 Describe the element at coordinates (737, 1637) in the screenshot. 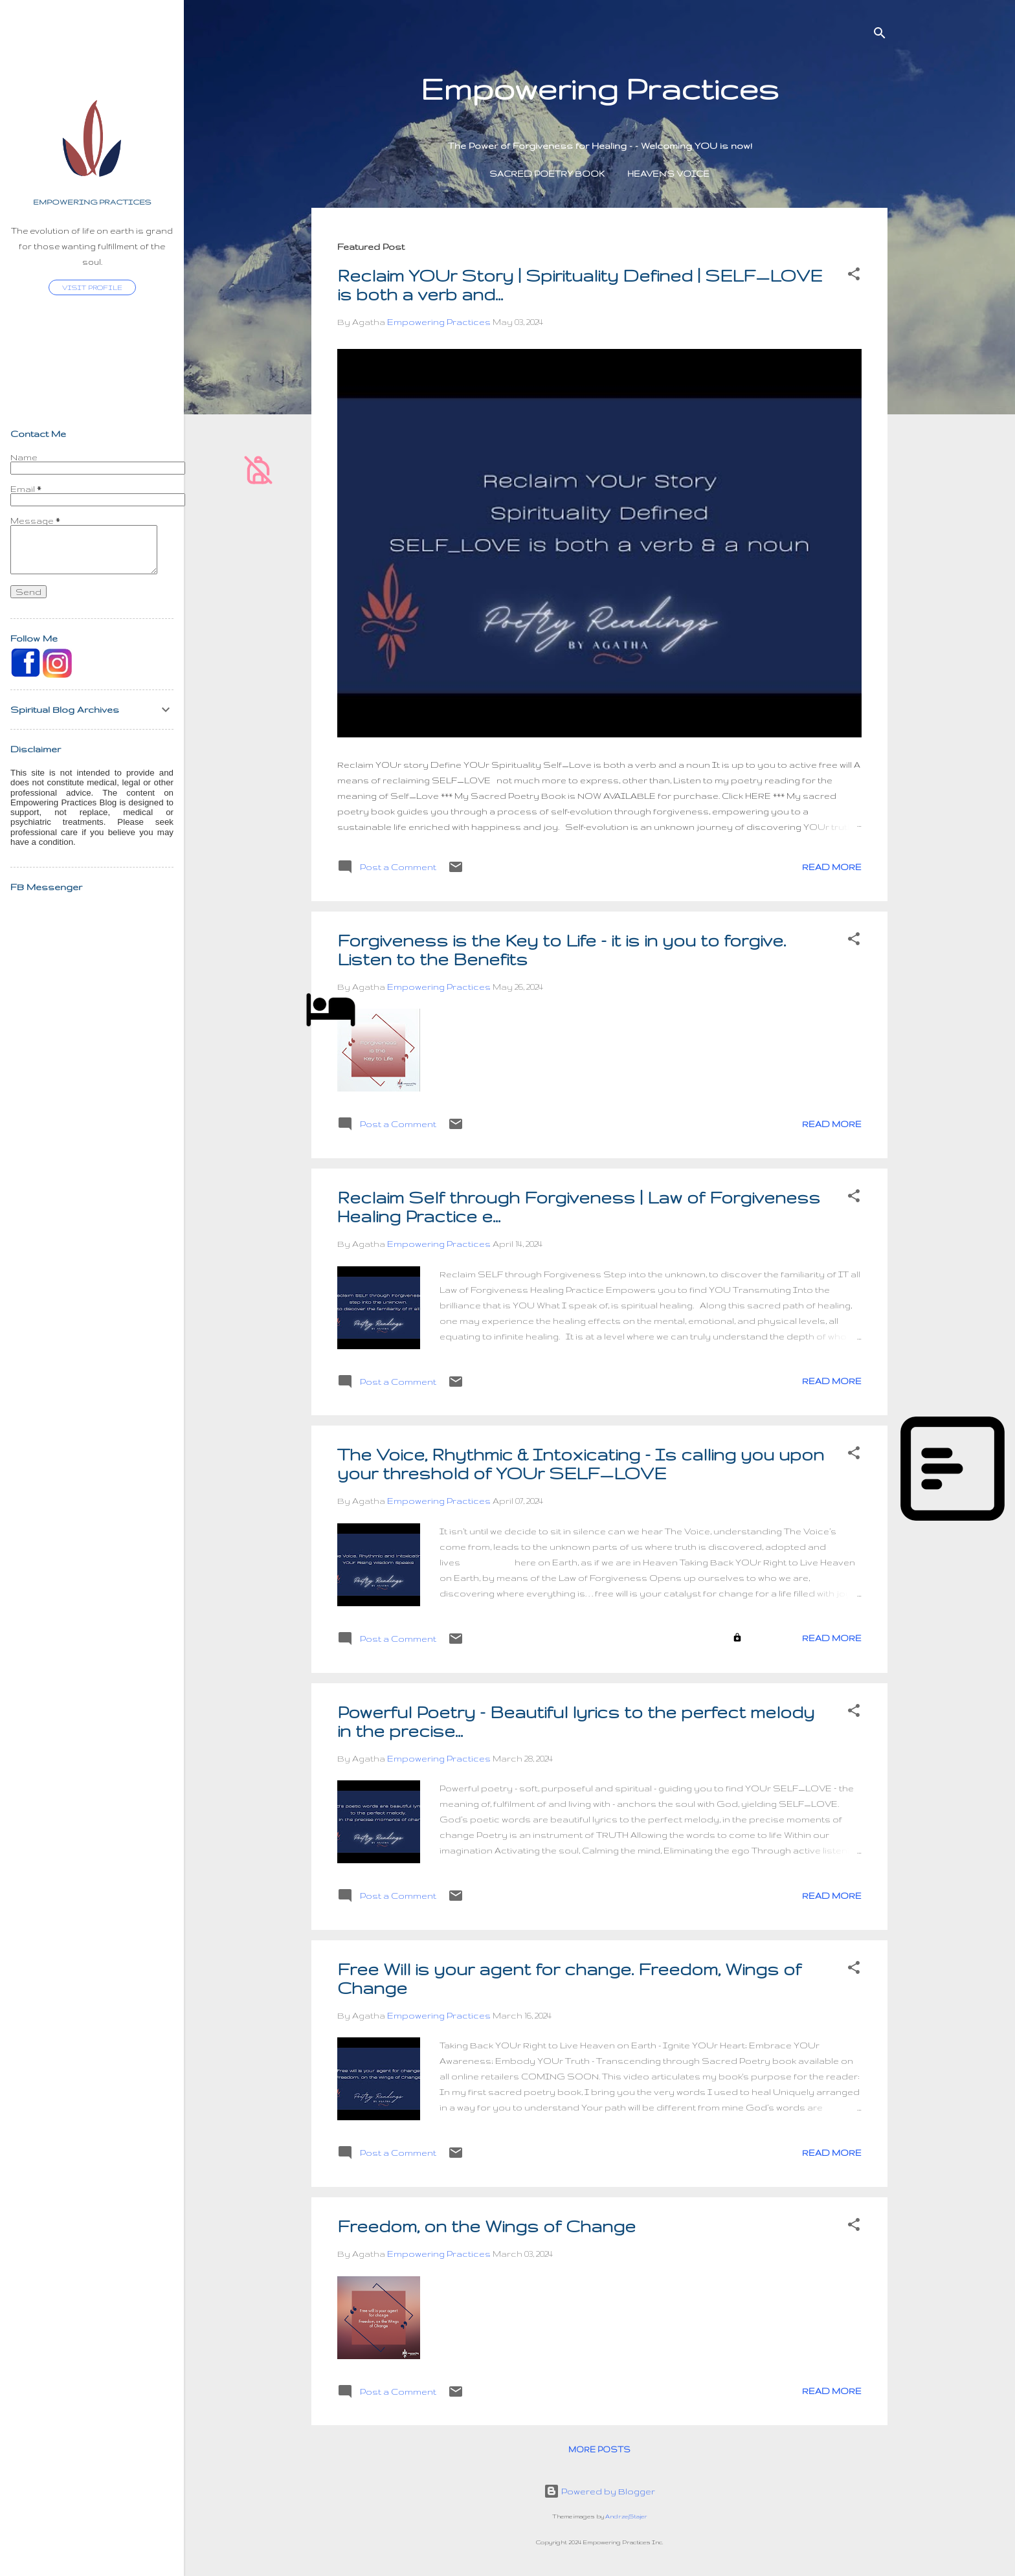

I see `lock or secure this item` at that location.